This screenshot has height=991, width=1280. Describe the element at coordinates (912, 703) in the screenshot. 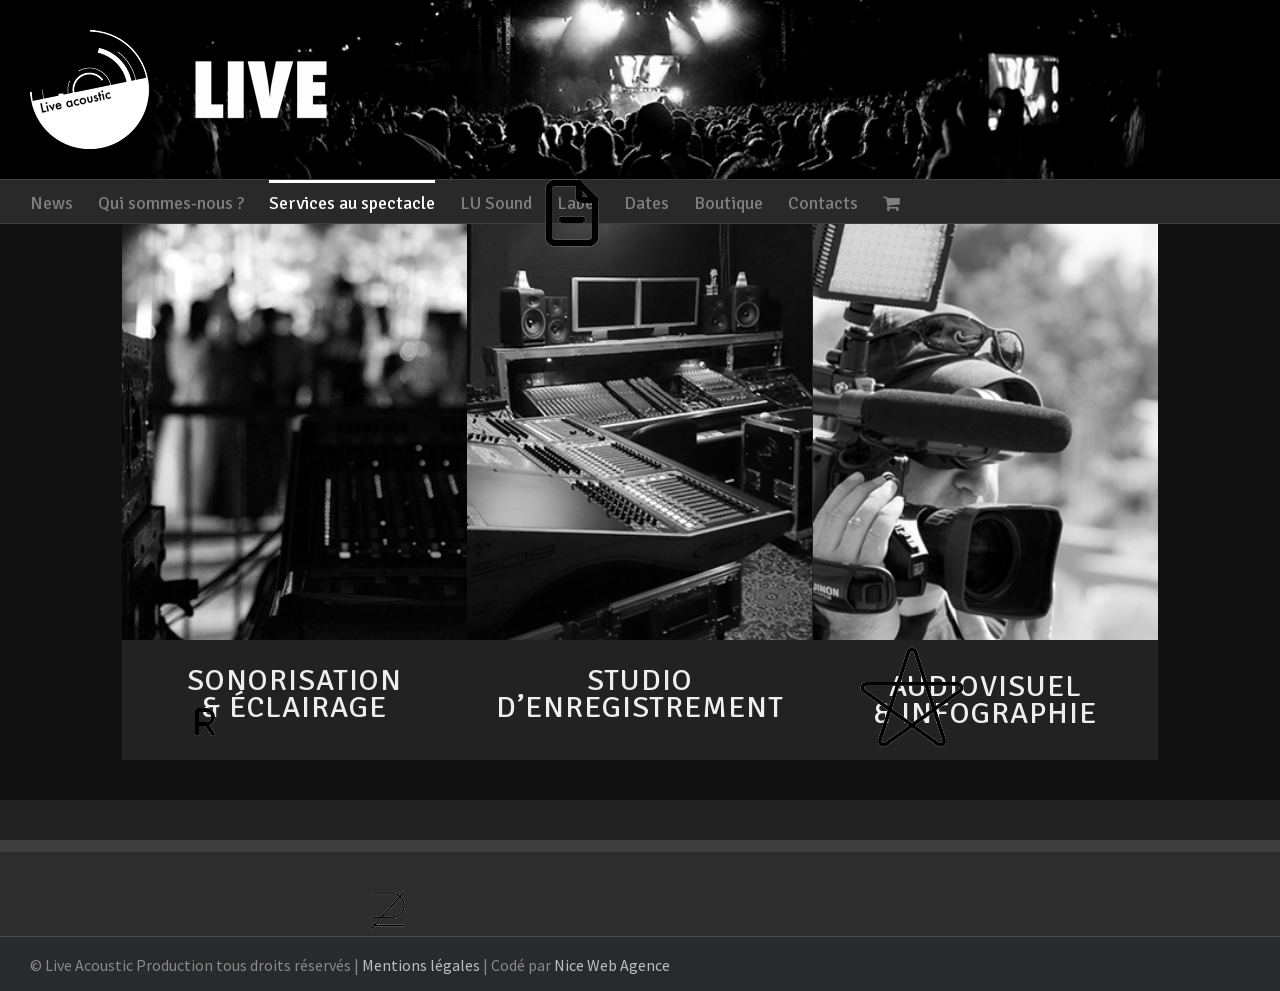

I see `indicates occult or mystical content` at that location.